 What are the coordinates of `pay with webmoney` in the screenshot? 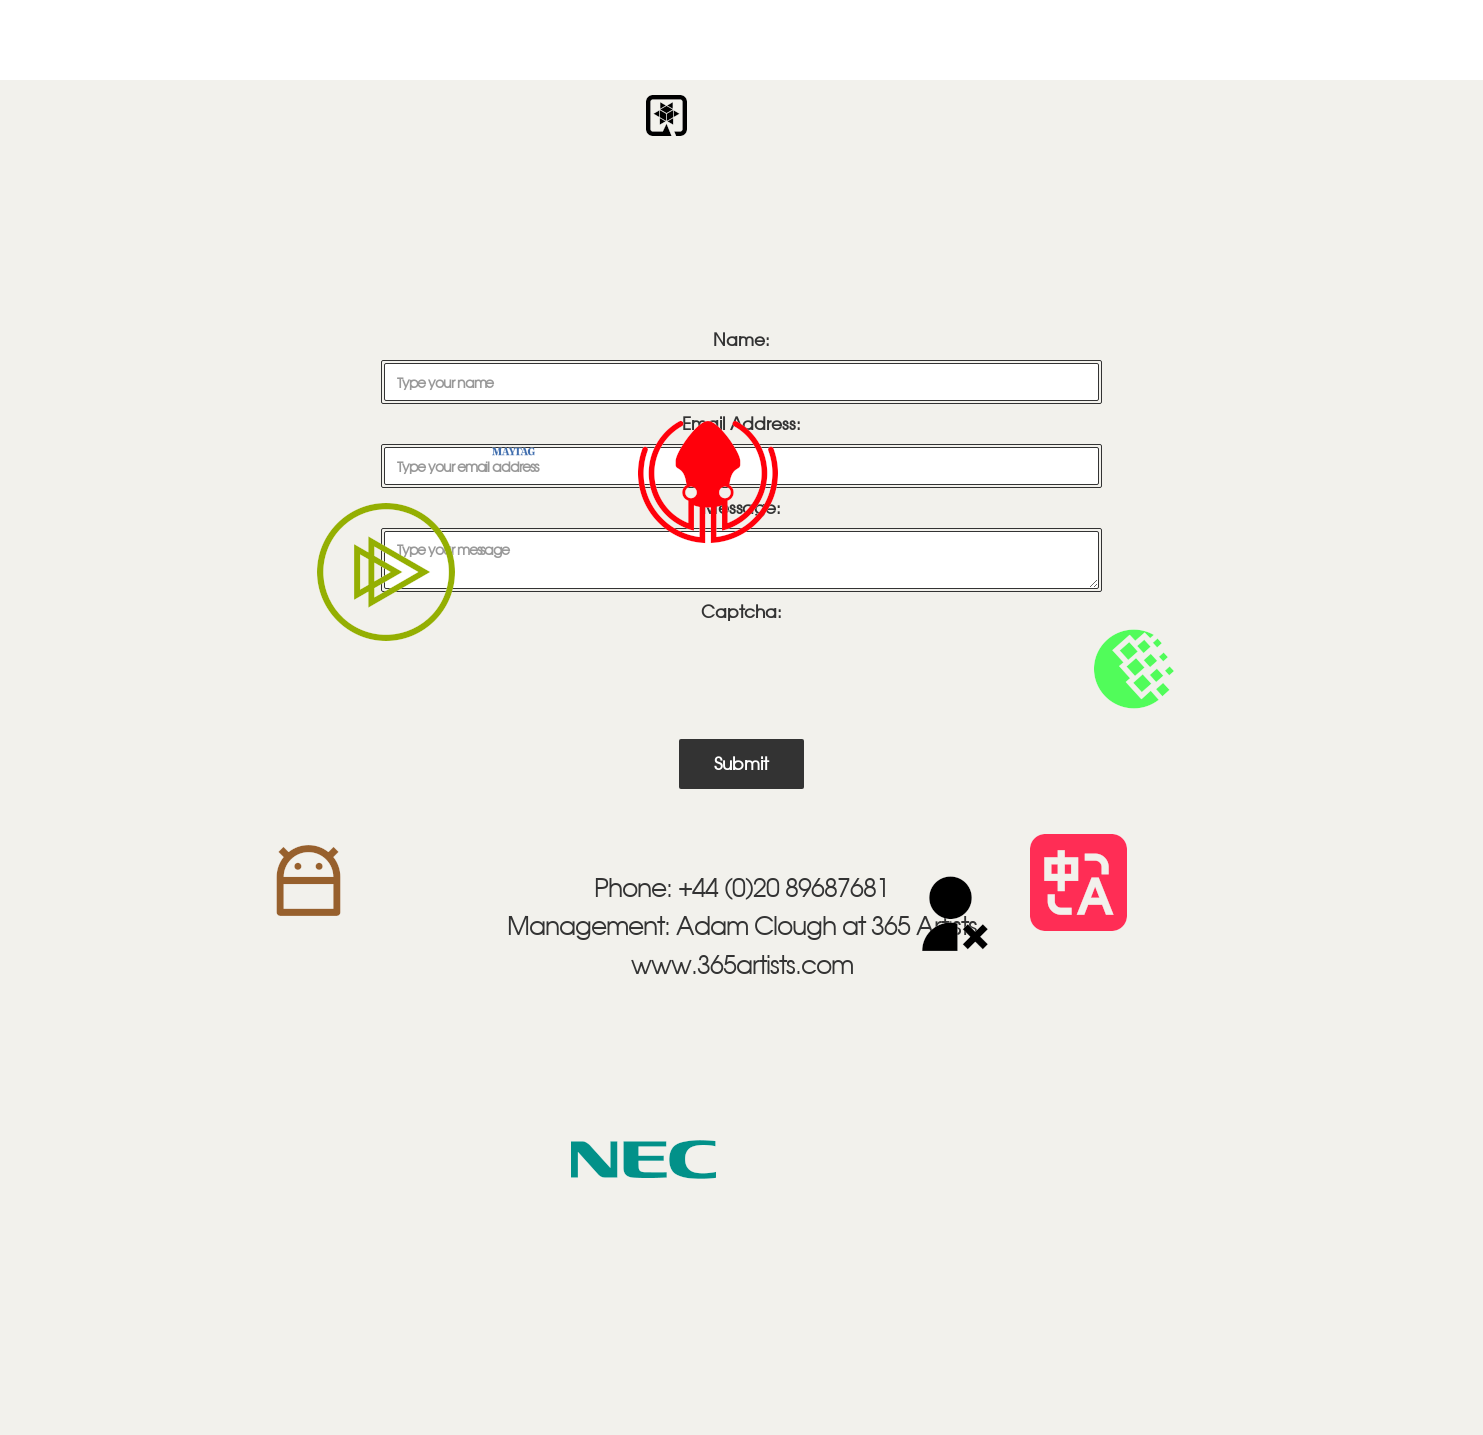 It's located at (1134, 669).